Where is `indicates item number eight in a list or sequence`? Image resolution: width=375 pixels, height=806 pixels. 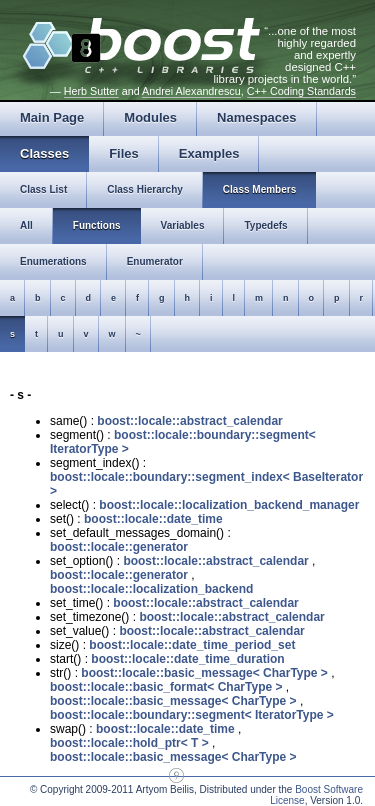 indicates item number eight in a list or sequence is located at coordinates (86, 48).